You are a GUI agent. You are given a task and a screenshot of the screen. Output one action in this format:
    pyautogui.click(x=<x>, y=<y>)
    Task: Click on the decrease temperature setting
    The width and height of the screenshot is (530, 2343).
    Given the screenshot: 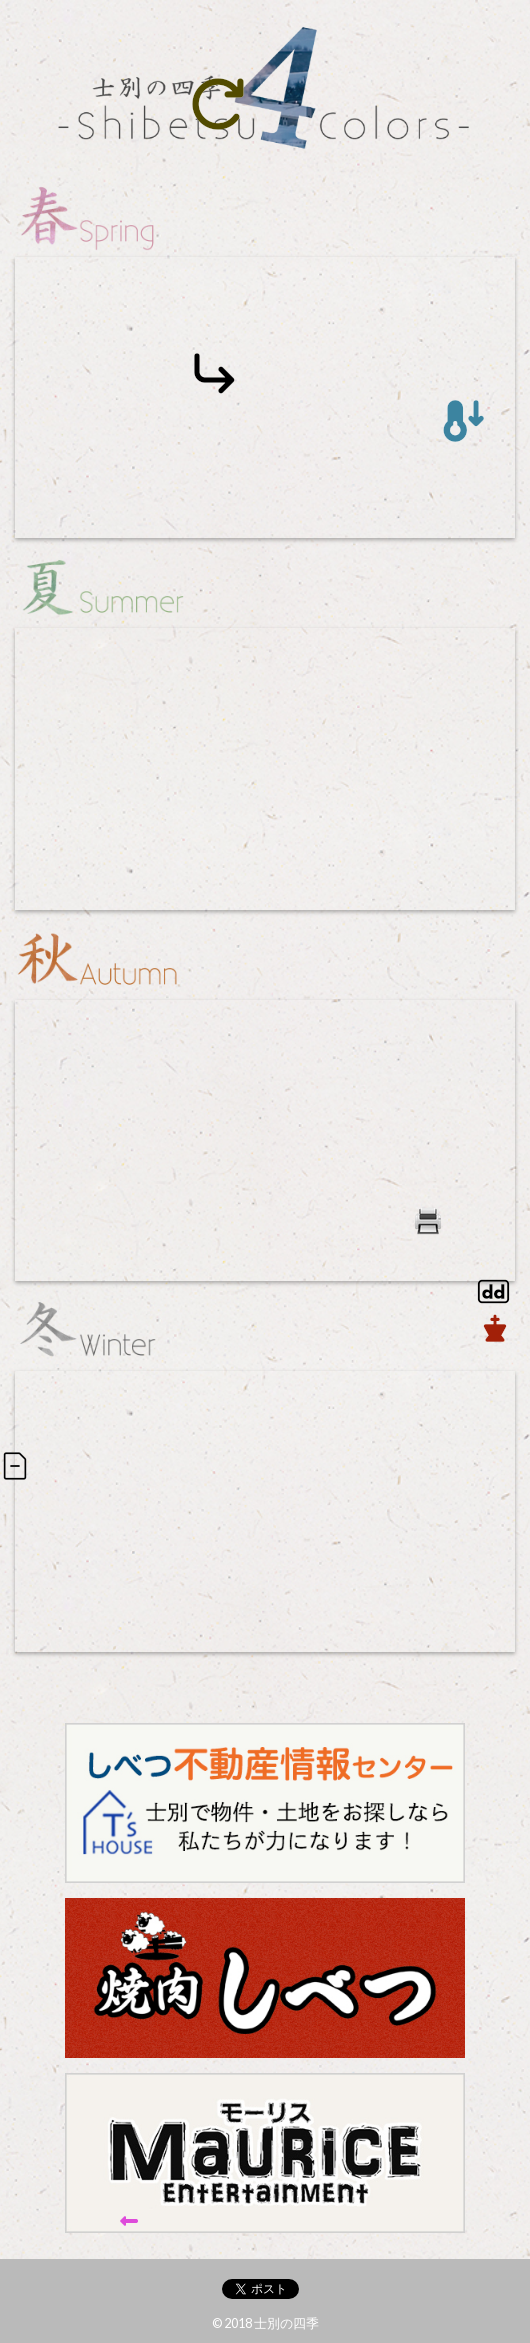 What is the action you would take?
    pyautogui.click(x=463, y=421)
    